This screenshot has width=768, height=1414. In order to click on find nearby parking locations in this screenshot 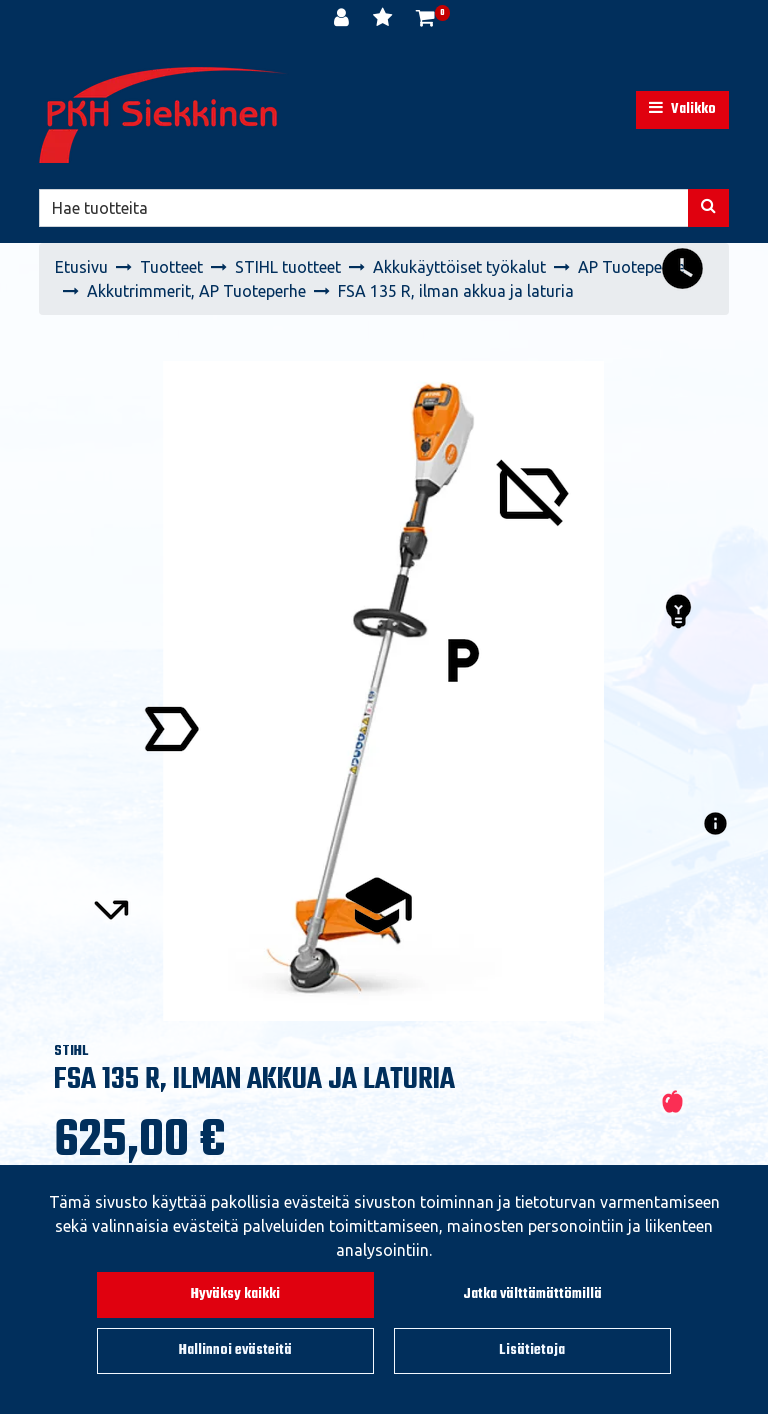, I will do `click(462, 660)`.